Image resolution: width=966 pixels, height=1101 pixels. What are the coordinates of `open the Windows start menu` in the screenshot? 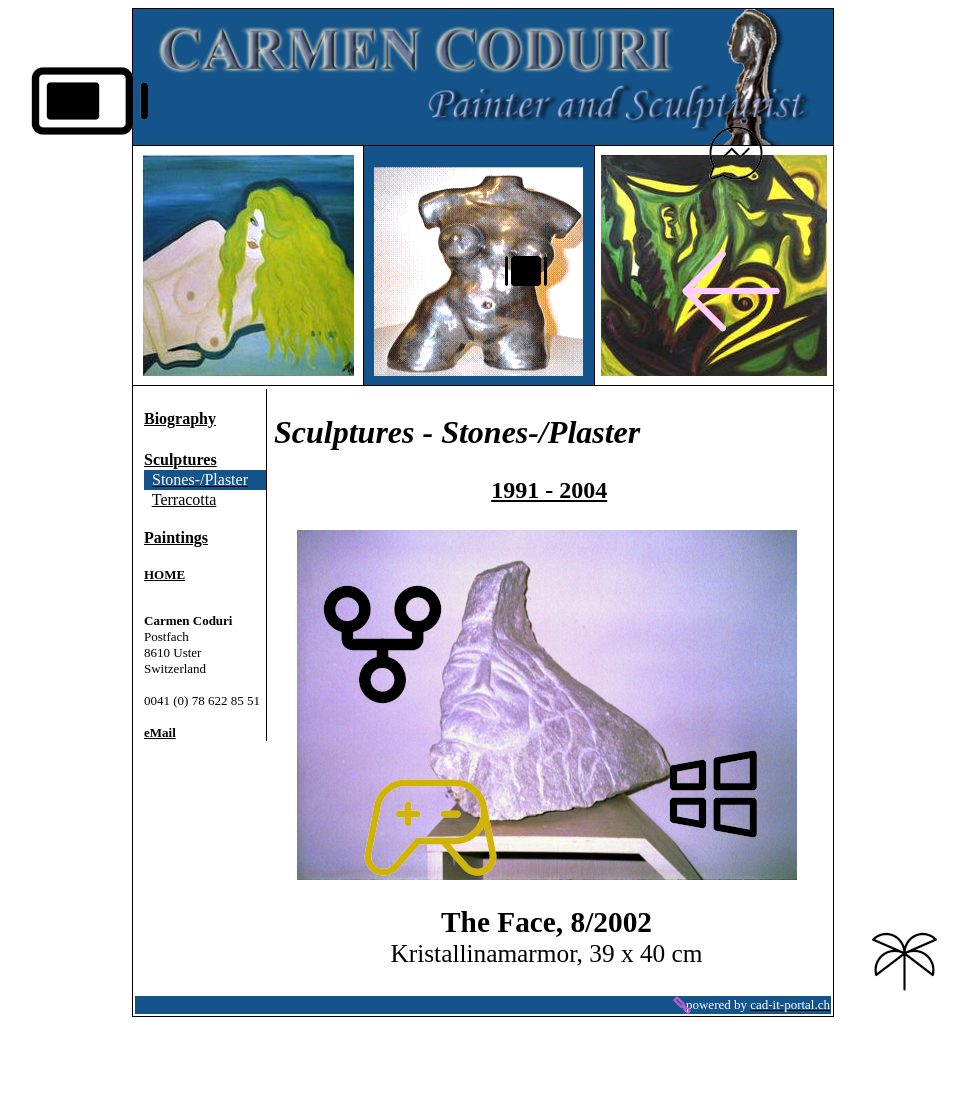 It's located at (717, 794).